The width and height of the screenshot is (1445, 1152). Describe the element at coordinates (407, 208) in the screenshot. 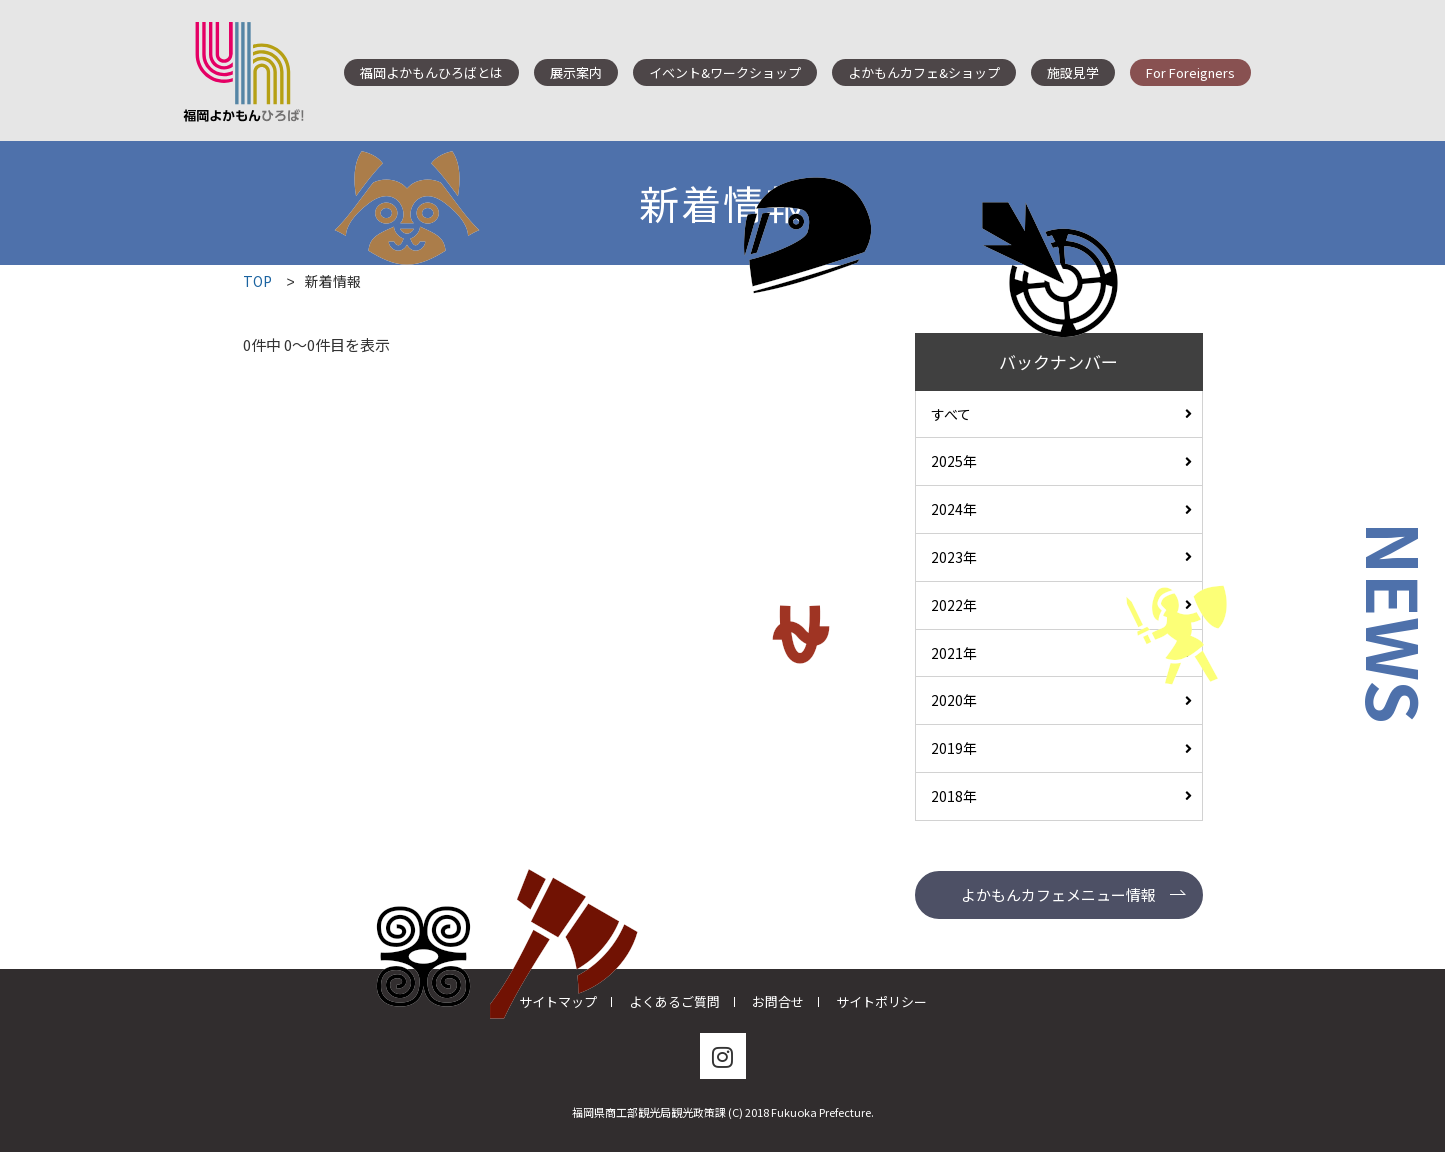

I see `raccoon character or mascot avatar` at that location.